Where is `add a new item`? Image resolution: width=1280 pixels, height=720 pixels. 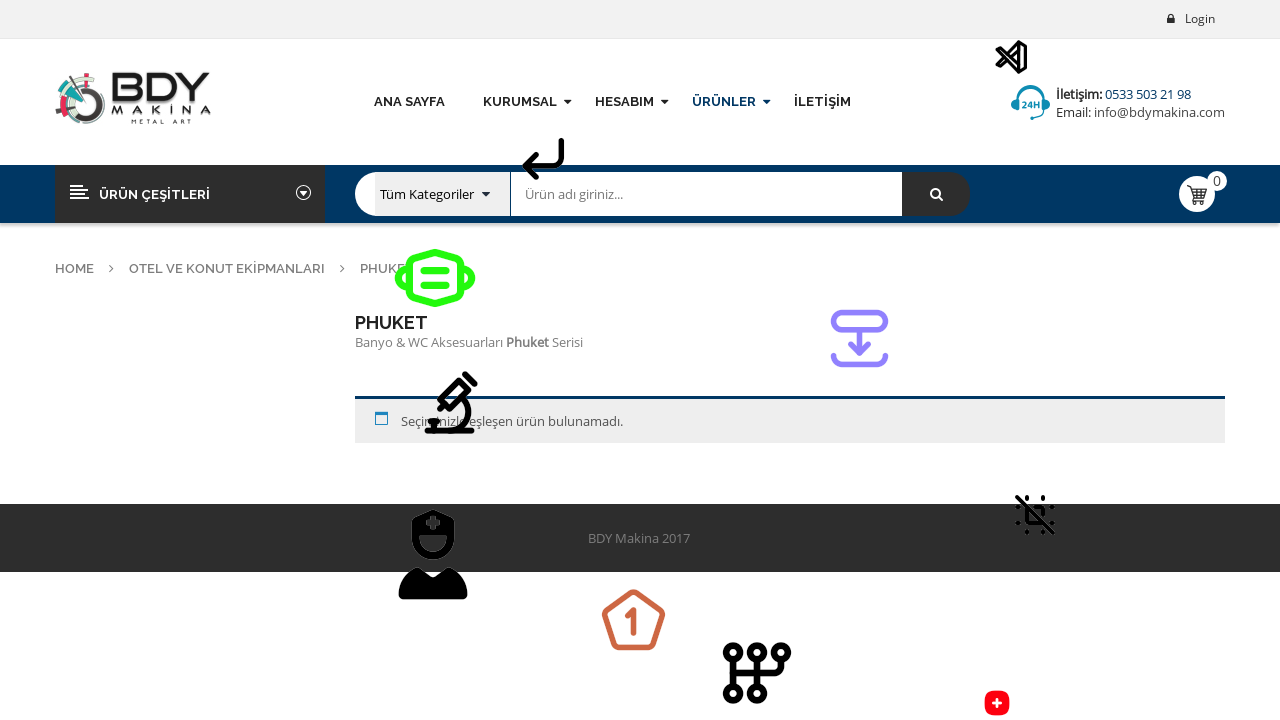 add a new item is located at coordinates (997, 703).